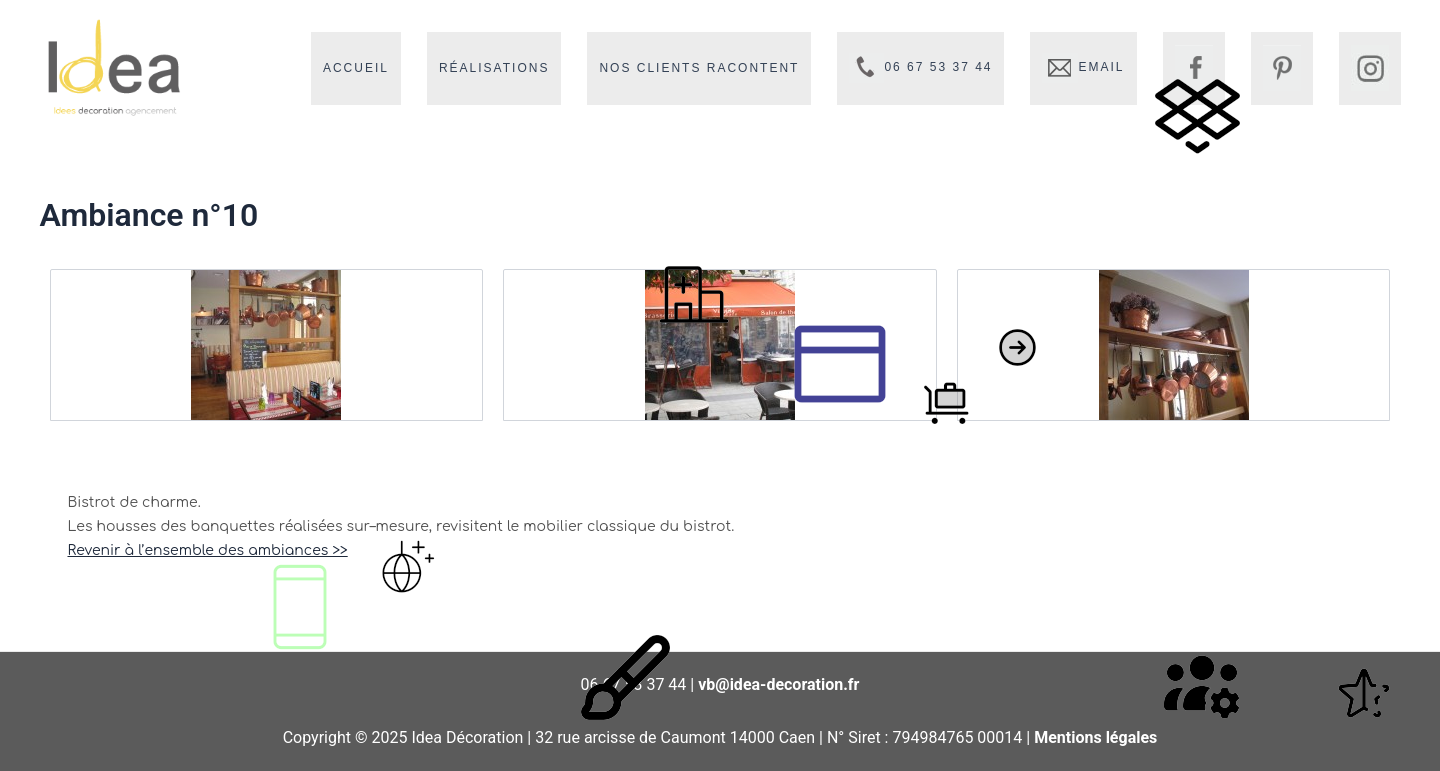 Image resolution: width=1440 pixels, height=771 pixels. I want to click on view luggage or baggage information, so click(945, 402).